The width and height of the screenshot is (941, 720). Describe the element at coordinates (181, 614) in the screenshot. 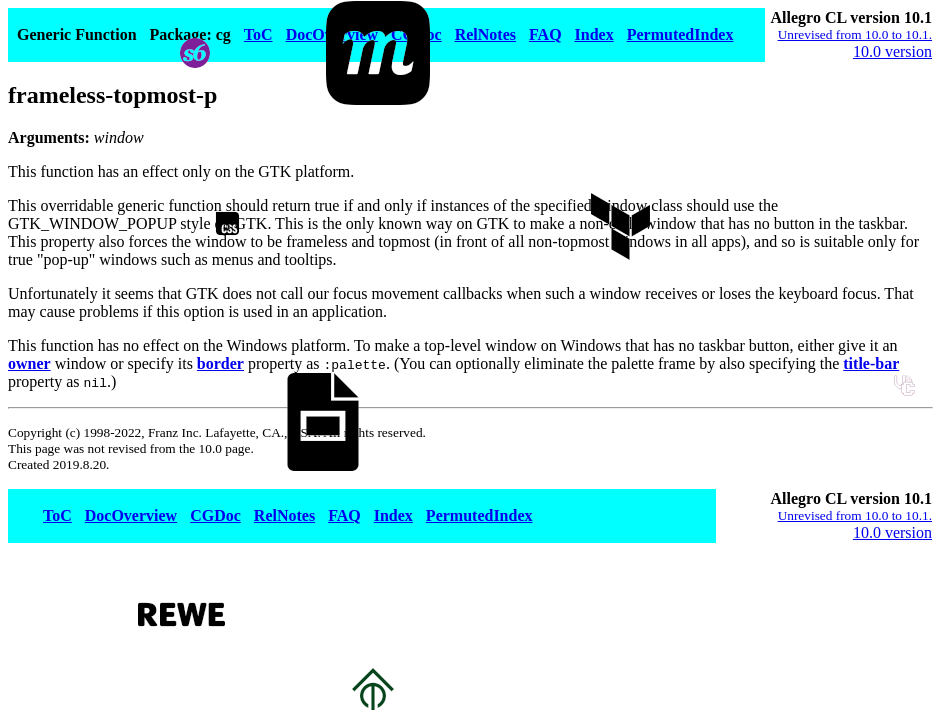

I see `open the REWE grocery store app` at that location.